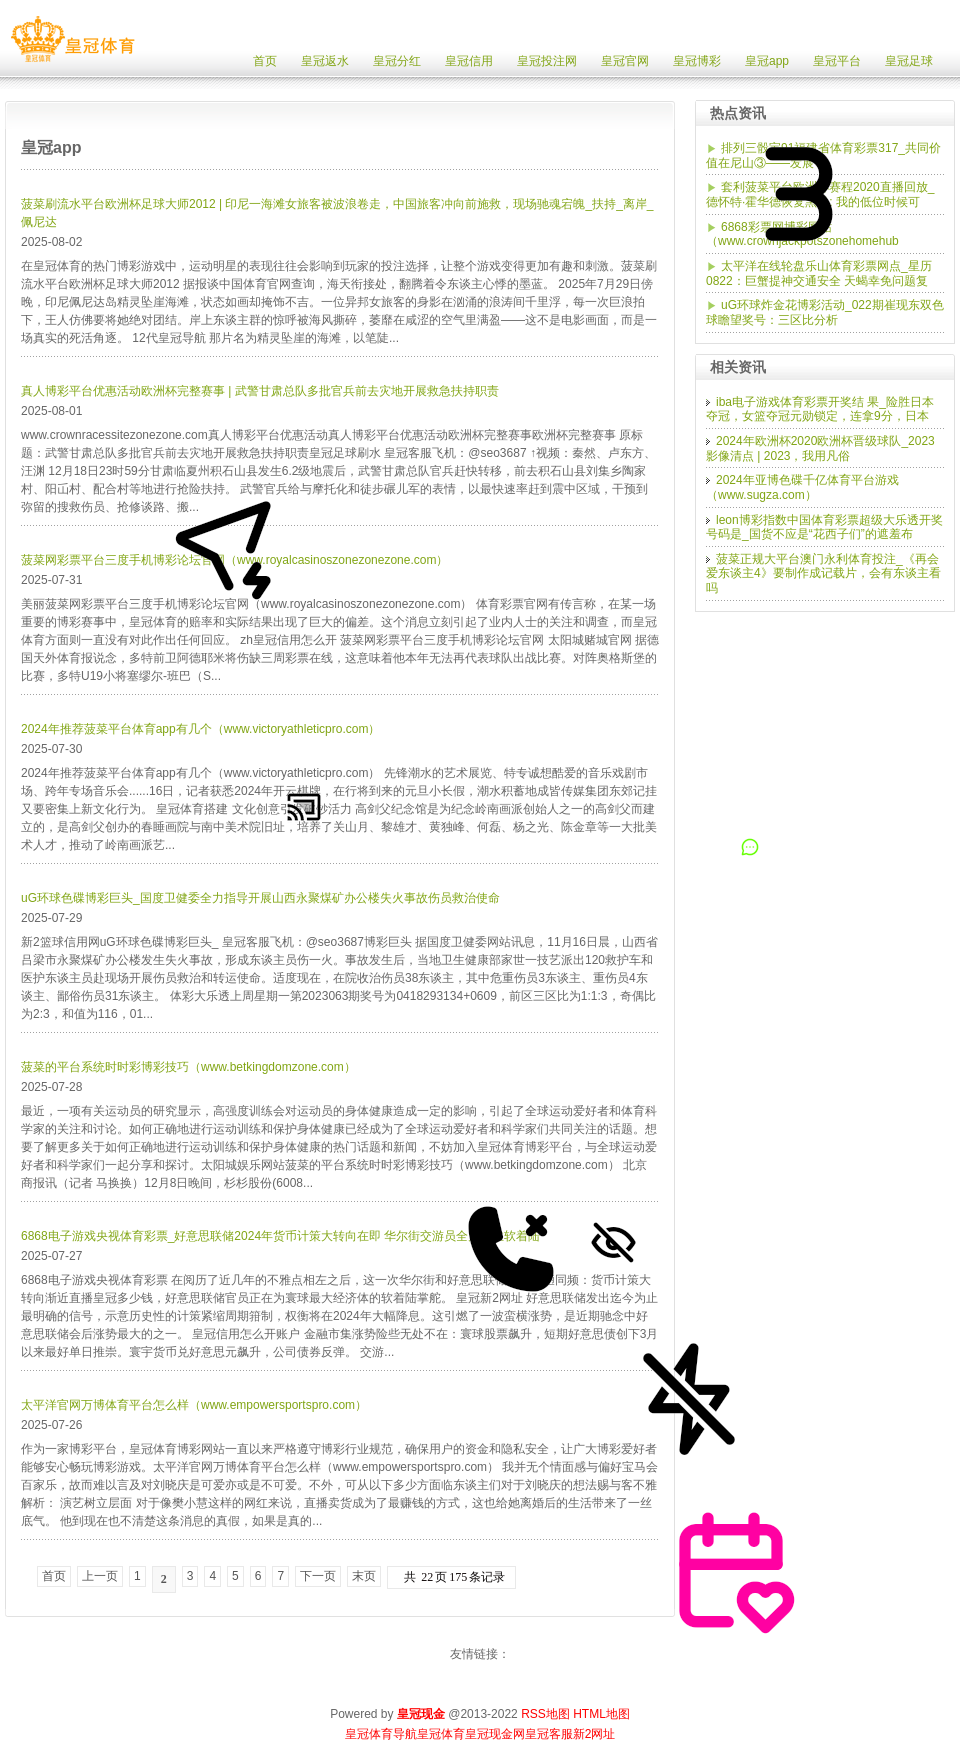  What do you see at coordinates (750, 847) in the screenshot?
I see `open chat or messaging` at bounding box center [750, 847].